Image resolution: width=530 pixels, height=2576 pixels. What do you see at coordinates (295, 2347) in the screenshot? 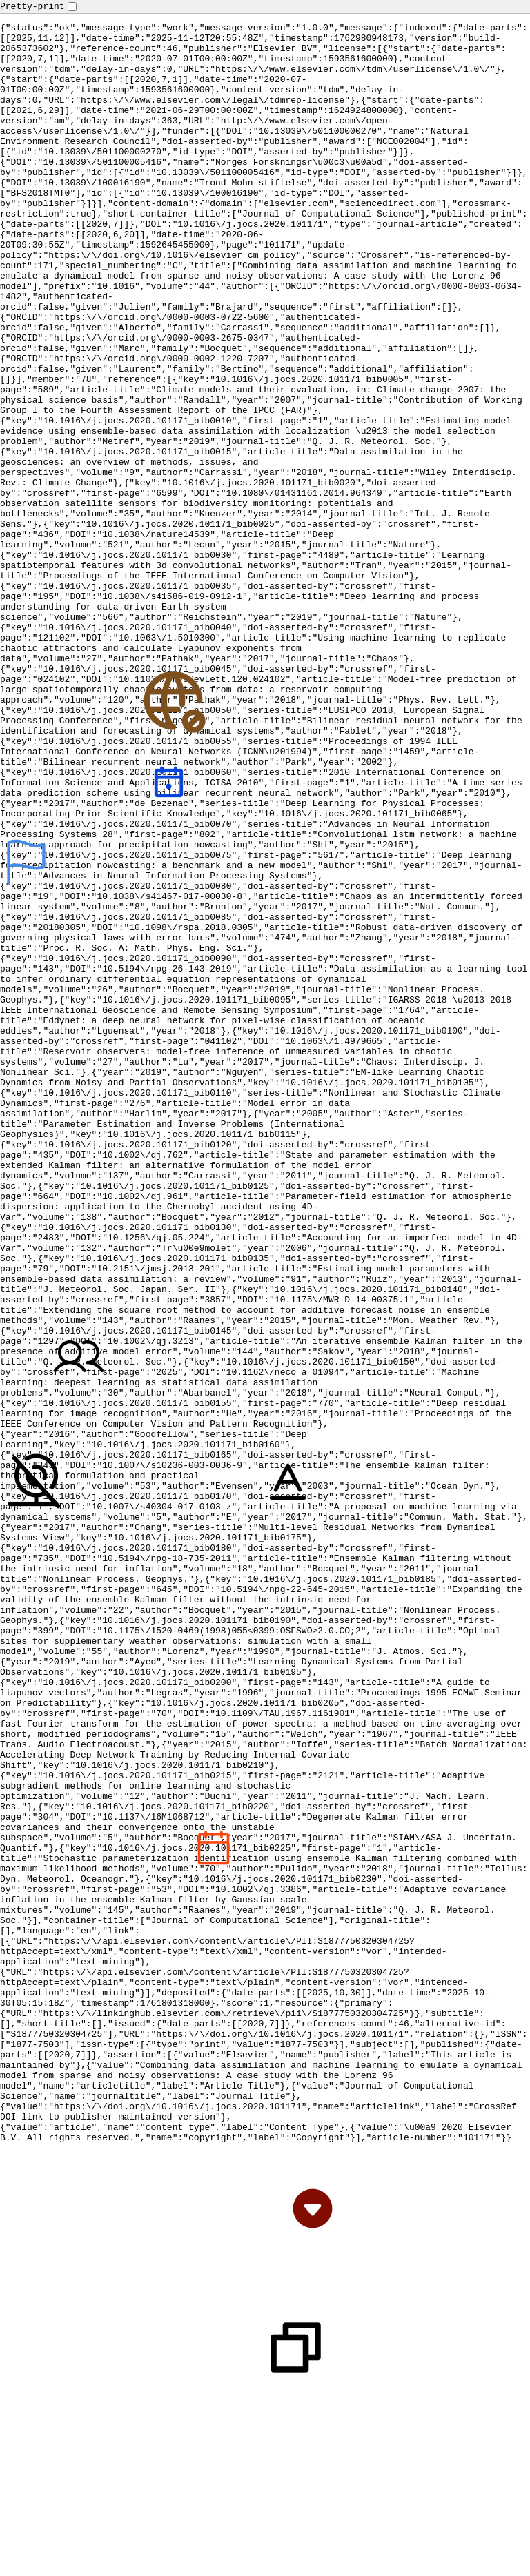
I see `copy to clipboard` at bounding box center [295, 2347].